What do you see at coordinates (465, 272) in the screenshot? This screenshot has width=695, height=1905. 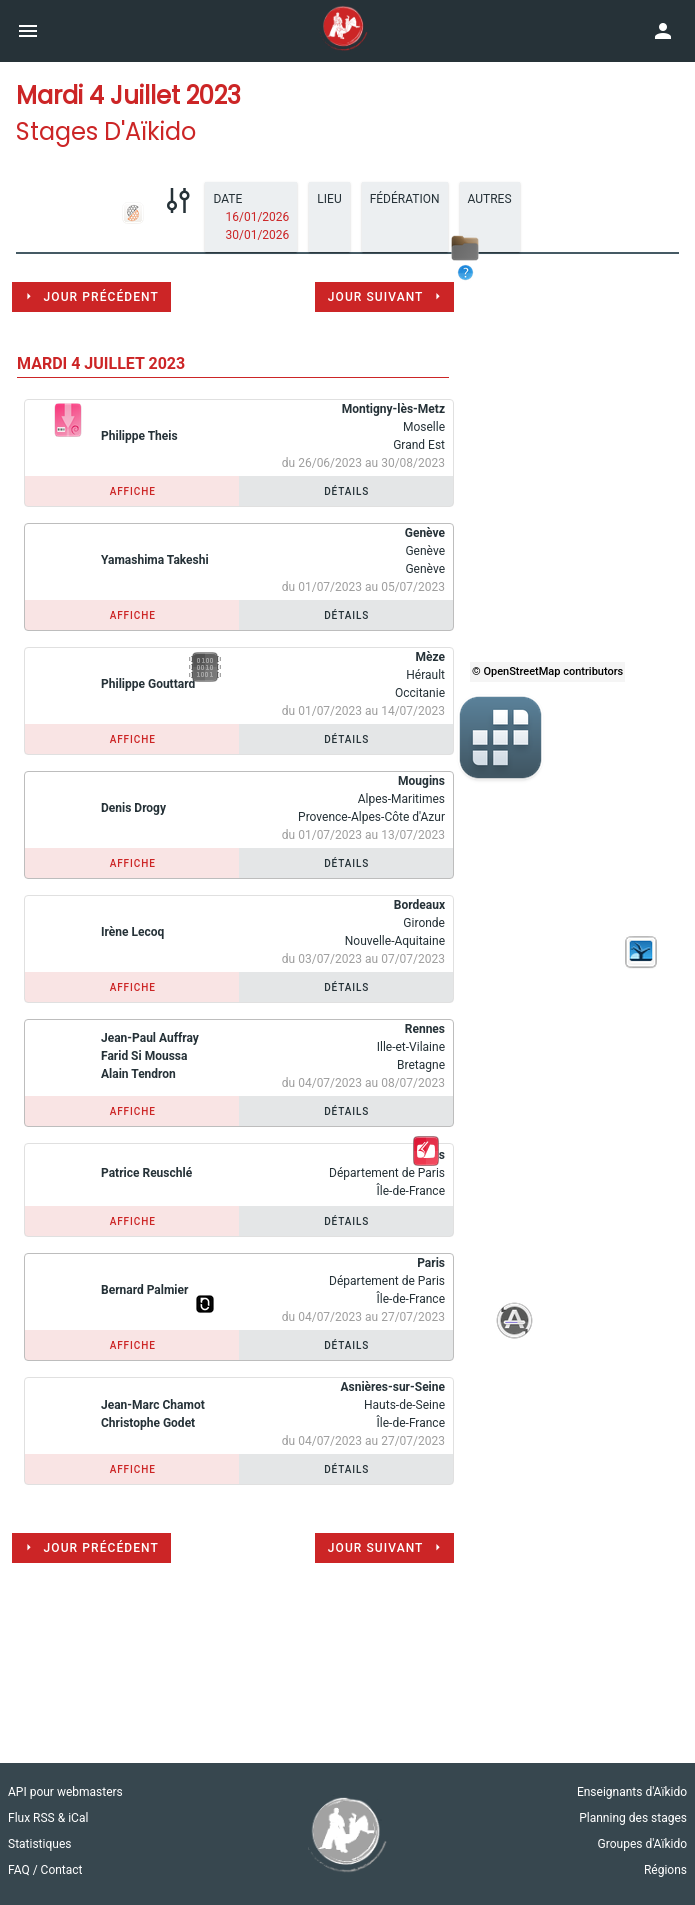 I see `open the help center or documentation` at bounding box center [465, 272].